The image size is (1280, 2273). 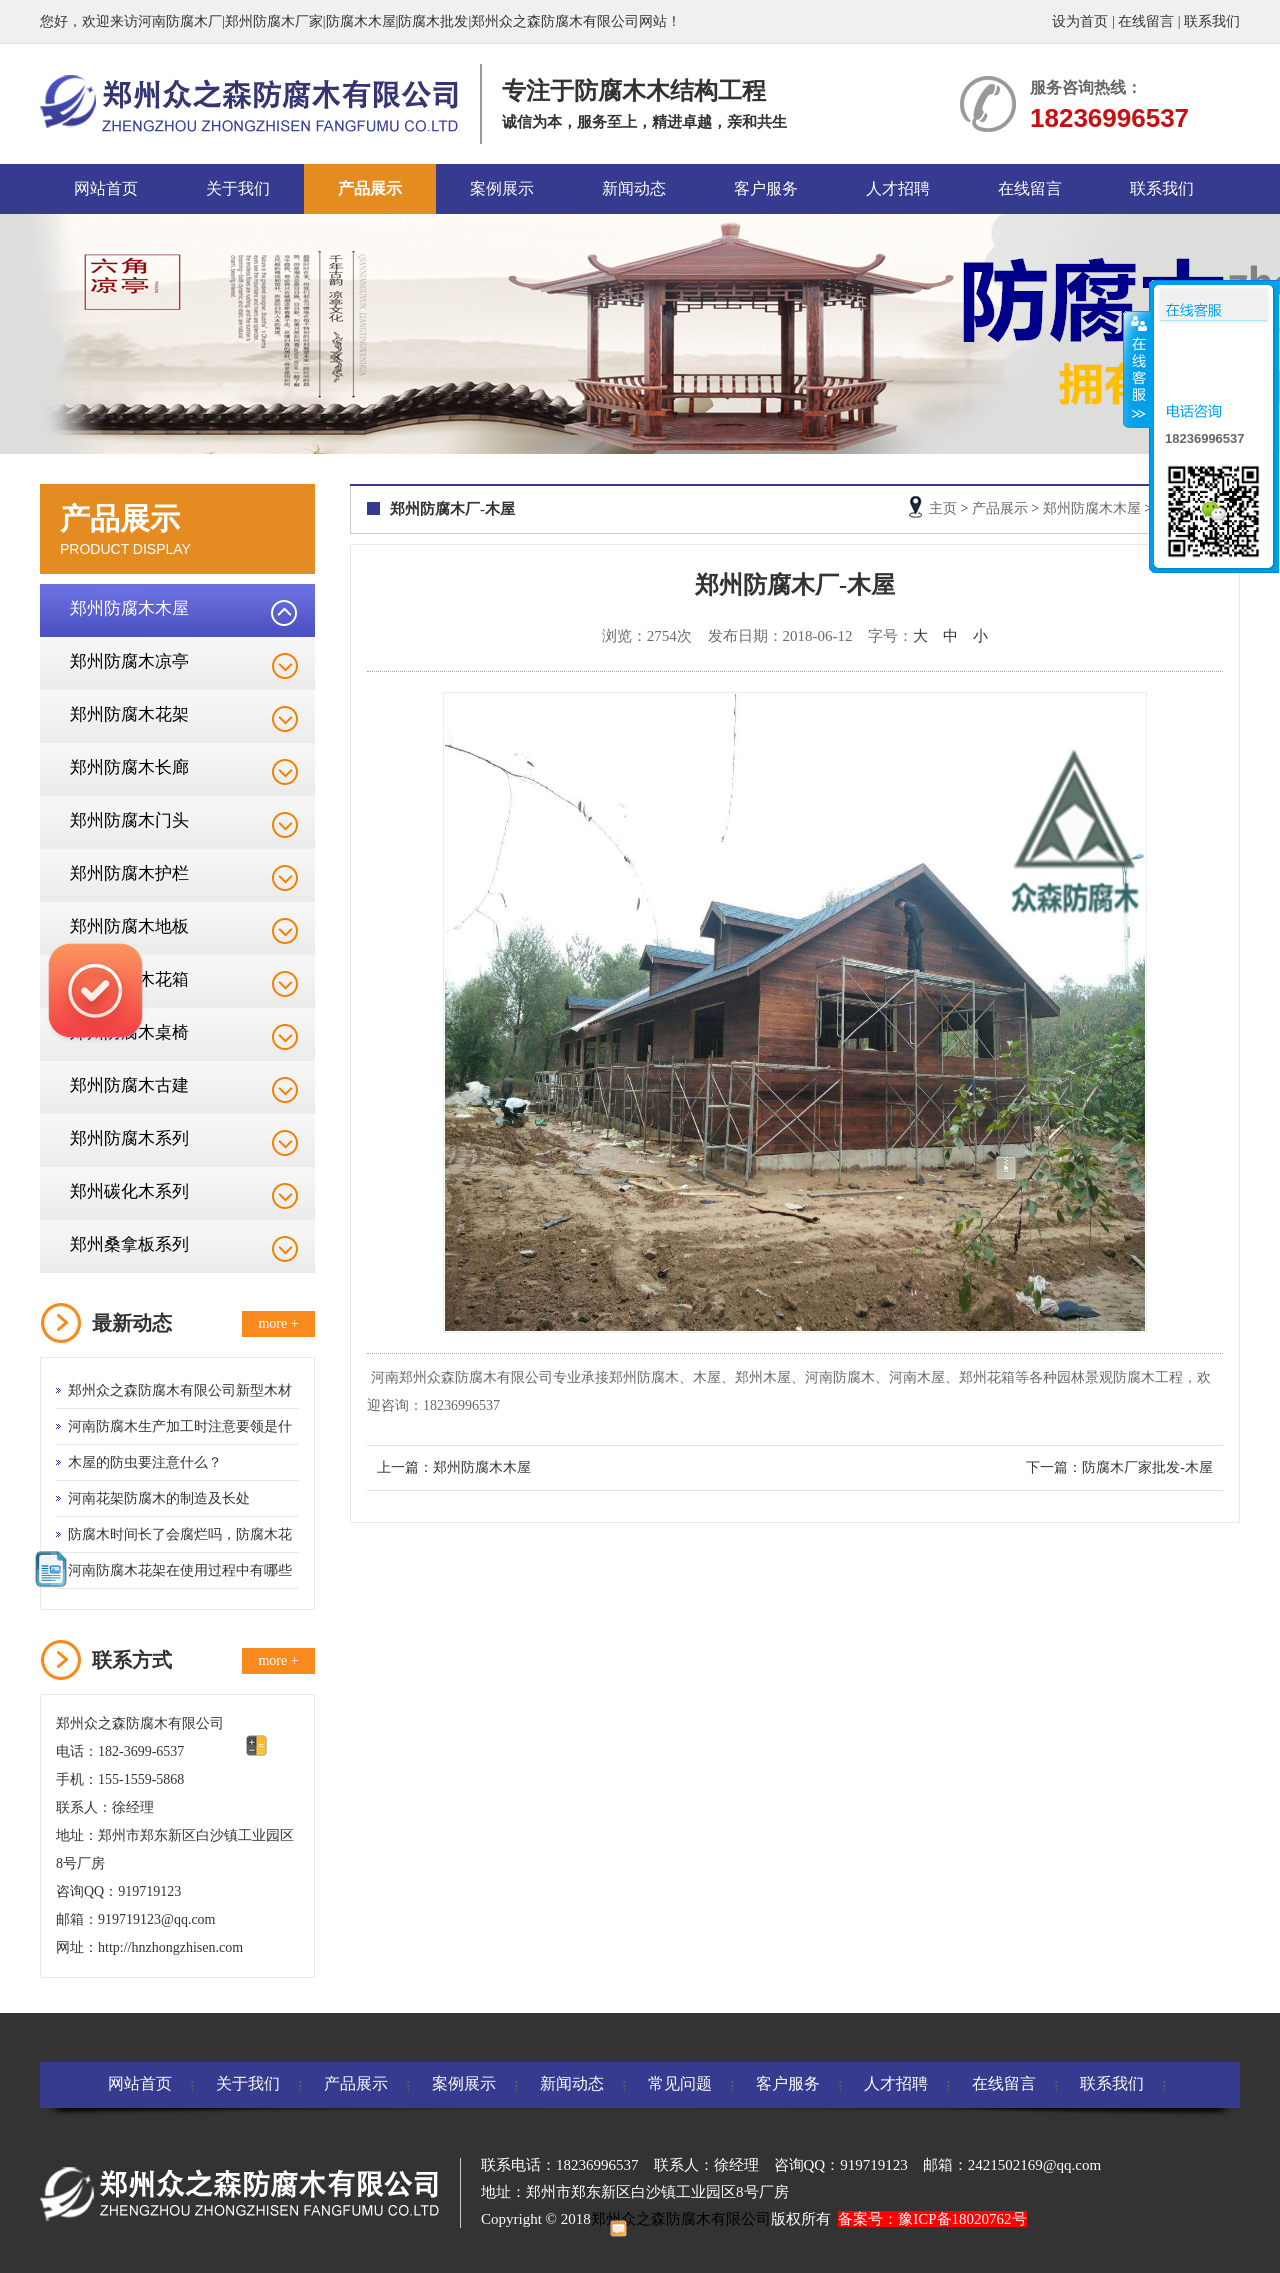 What do you see at coordinates (256, 1745) in the screenshot?
I see `open the calculator app` at bounding box center [256, 1745].